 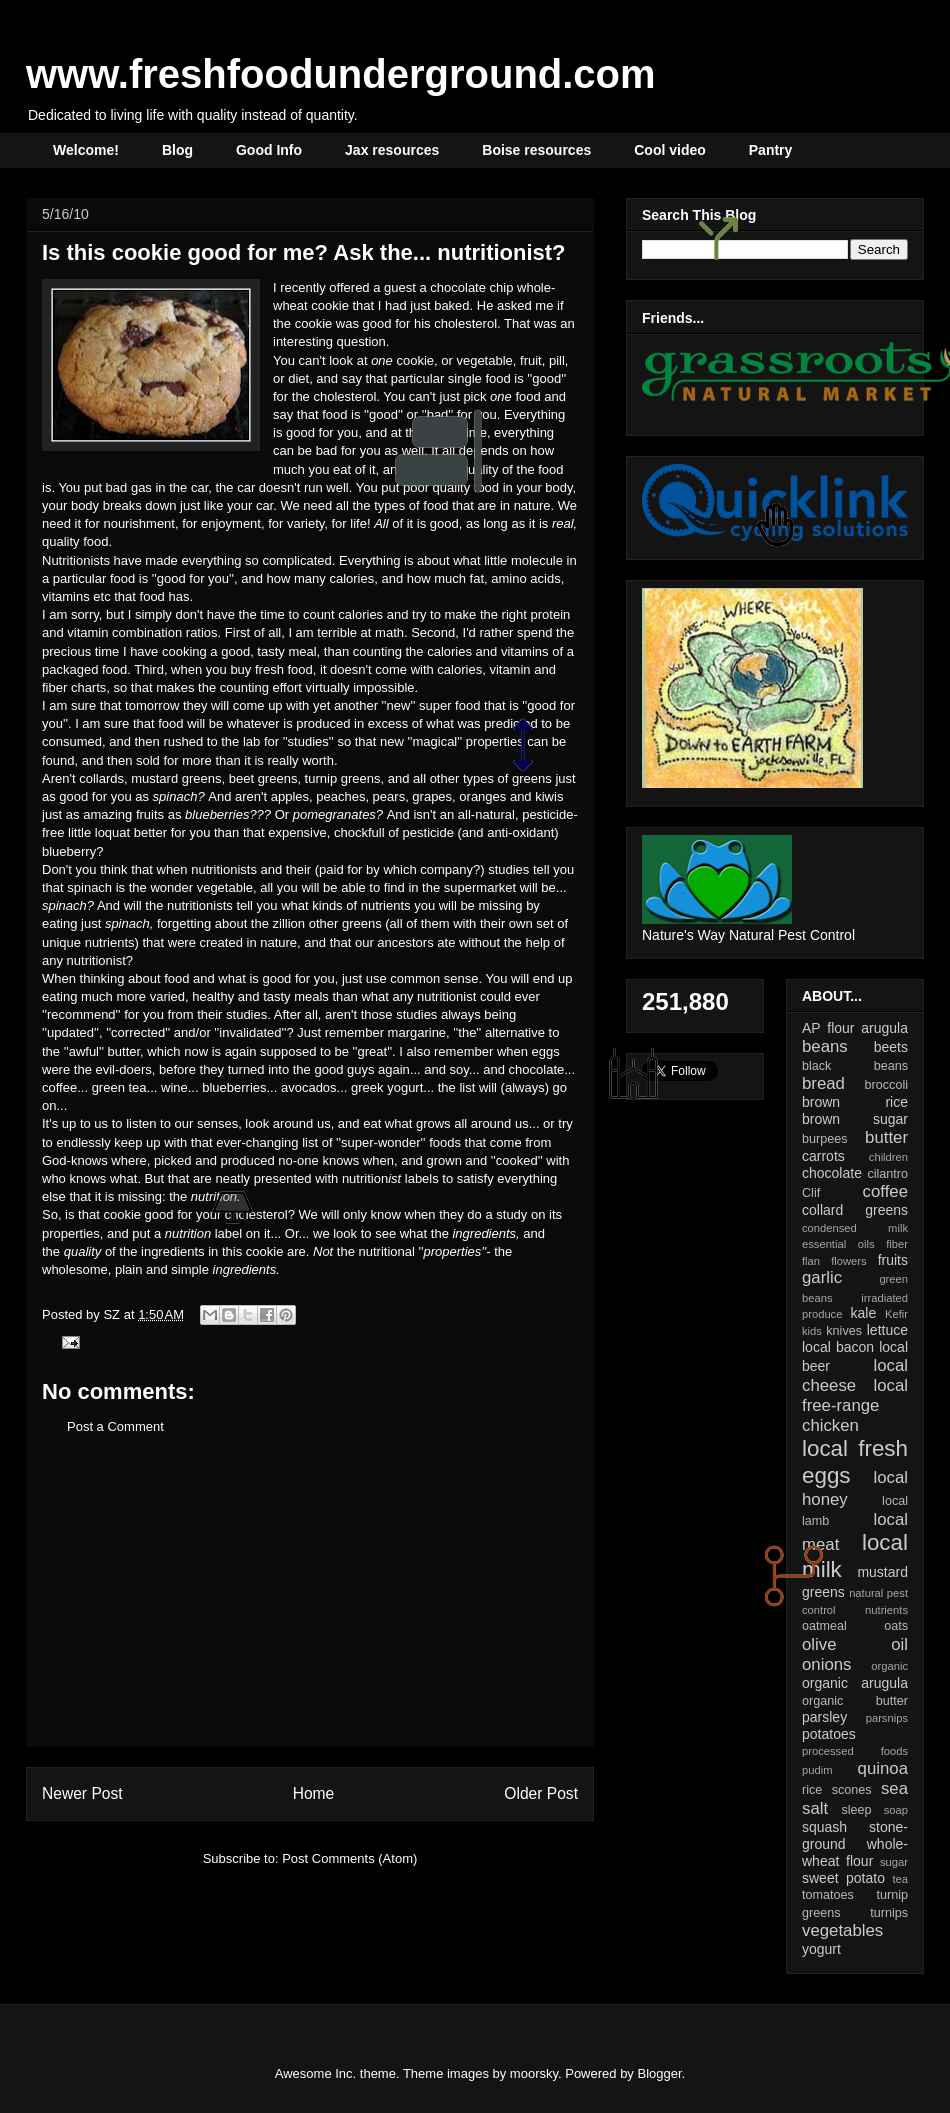 What do you see at coordinates (718, 238) in the screenshot?
I see `bear right at the fork` at bounding box center [718, 238].